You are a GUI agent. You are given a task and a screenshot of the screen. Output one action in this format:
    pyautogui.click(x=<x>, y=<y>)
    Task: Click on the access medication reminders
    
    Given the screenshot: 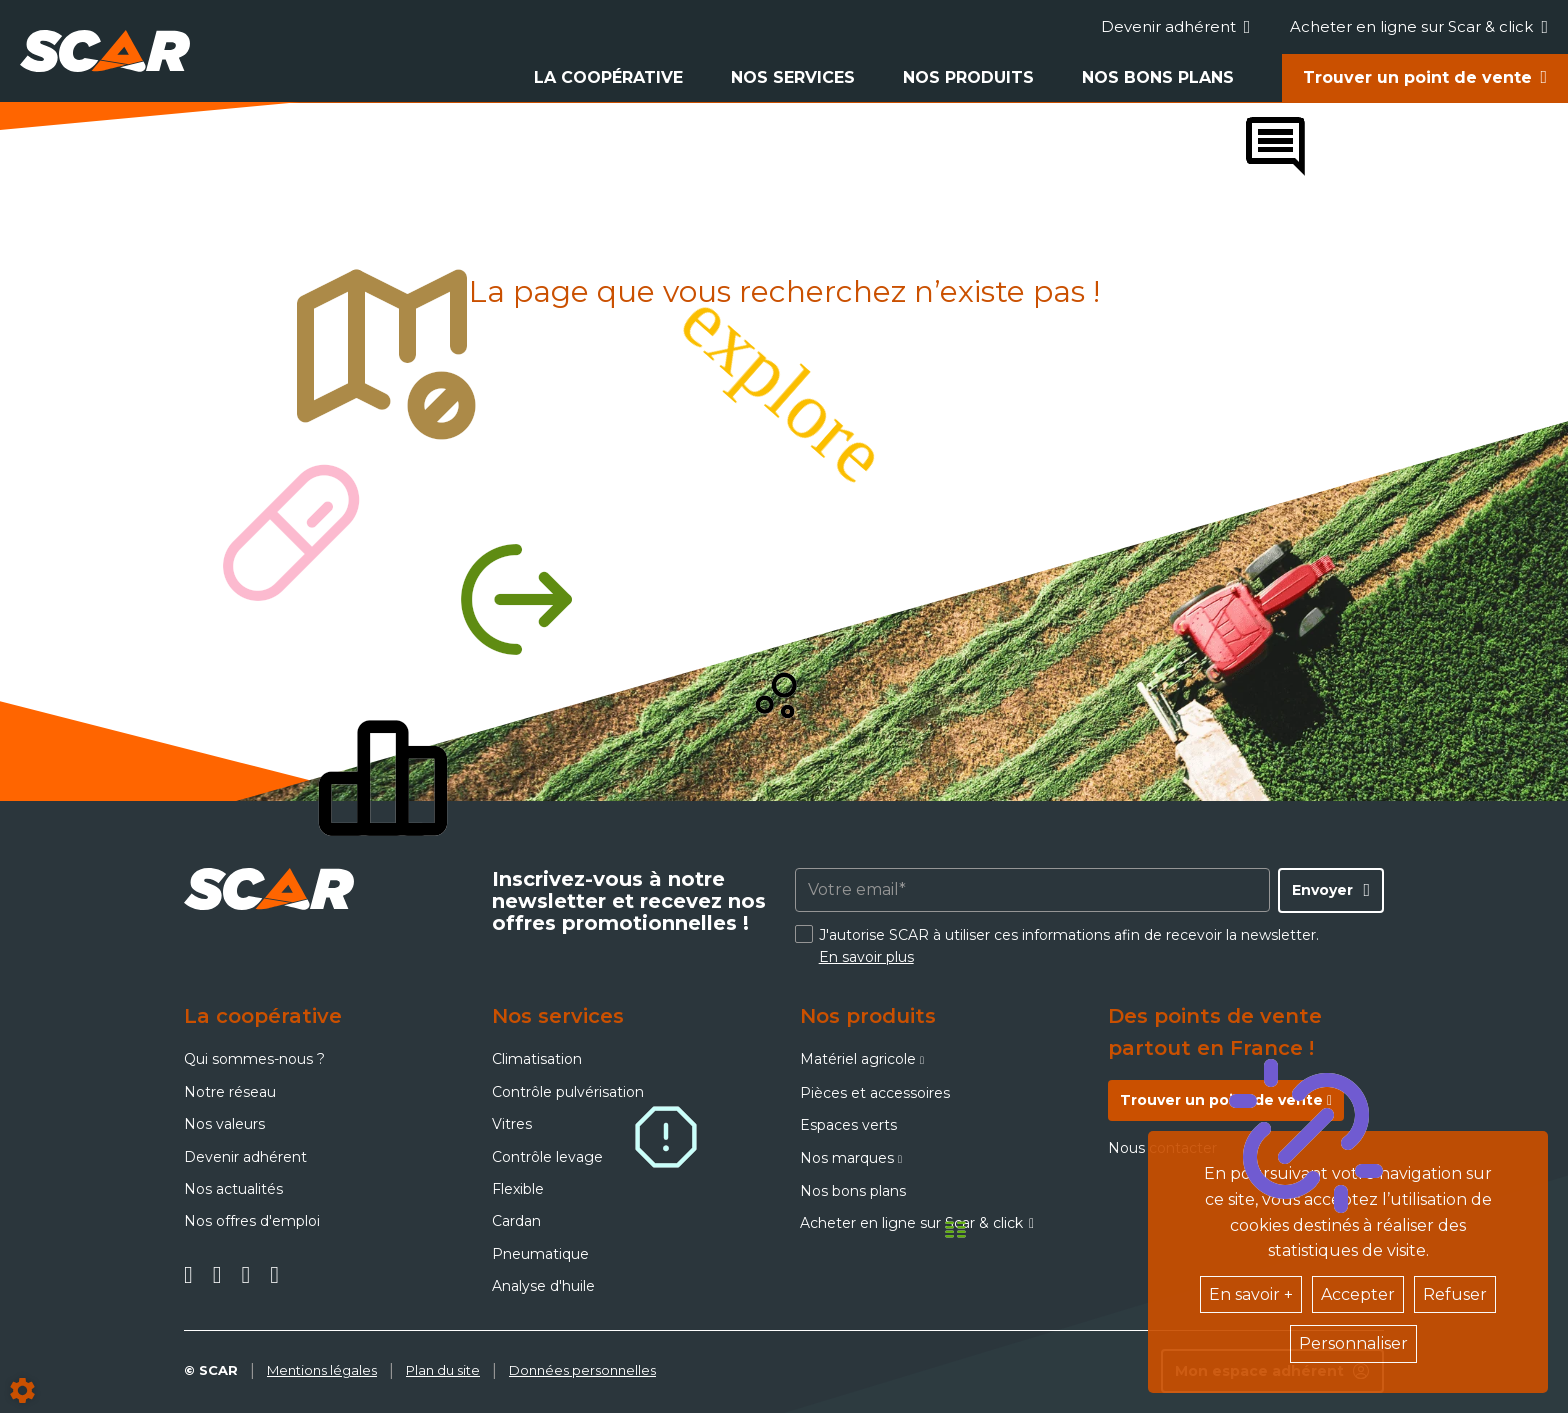 What is the action you would take?
    pyautogui.click(x=291, y=533)
    